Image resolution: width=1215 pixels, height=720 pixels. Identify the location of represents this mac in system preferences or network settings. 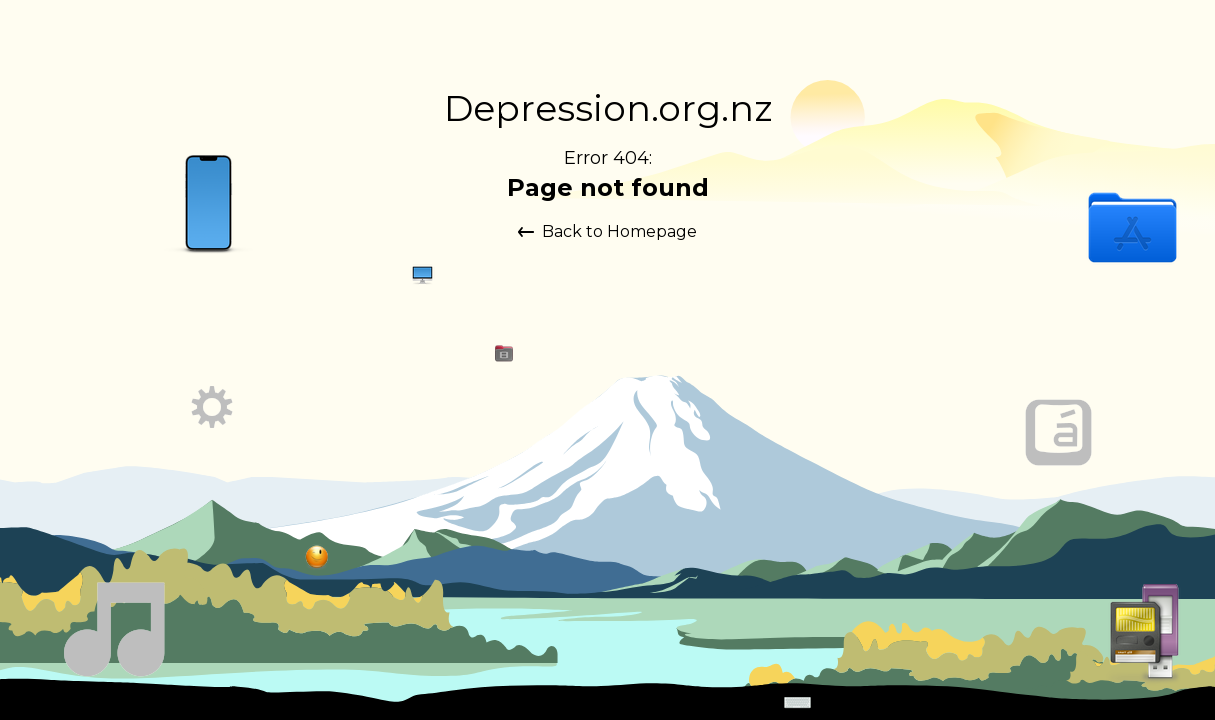
(422, 272).